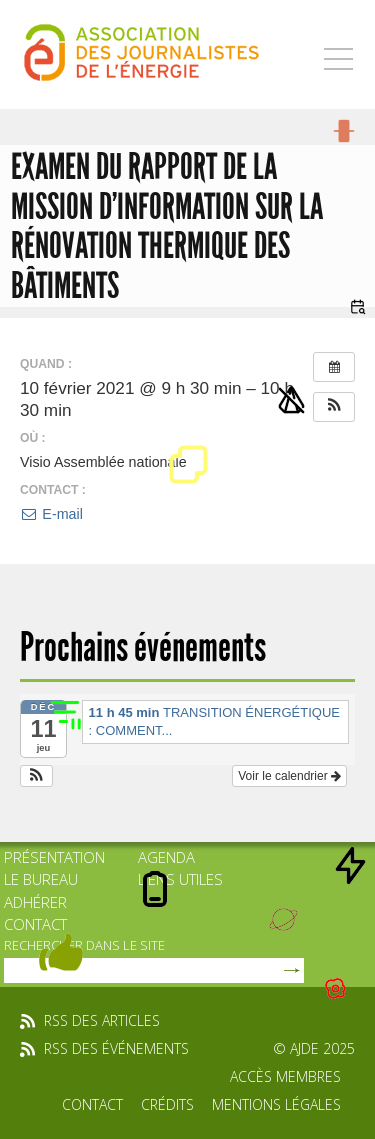  What do you see at coordinates (357, 306) in the screenshot?
I see `search for events or dates in your calendar` at bounding box center [357, 306].